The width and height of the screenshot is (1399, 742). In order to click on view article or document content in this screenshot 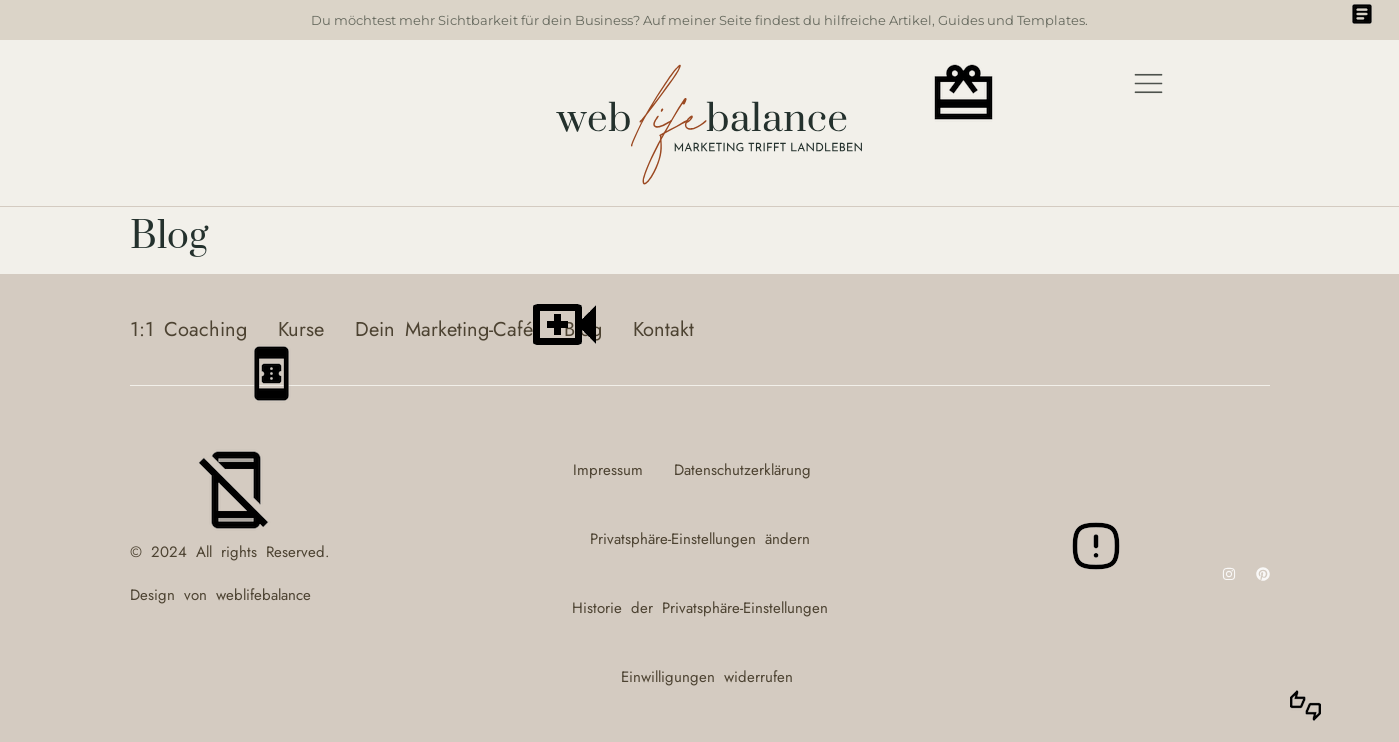, I will do `click(1362, 14)`.